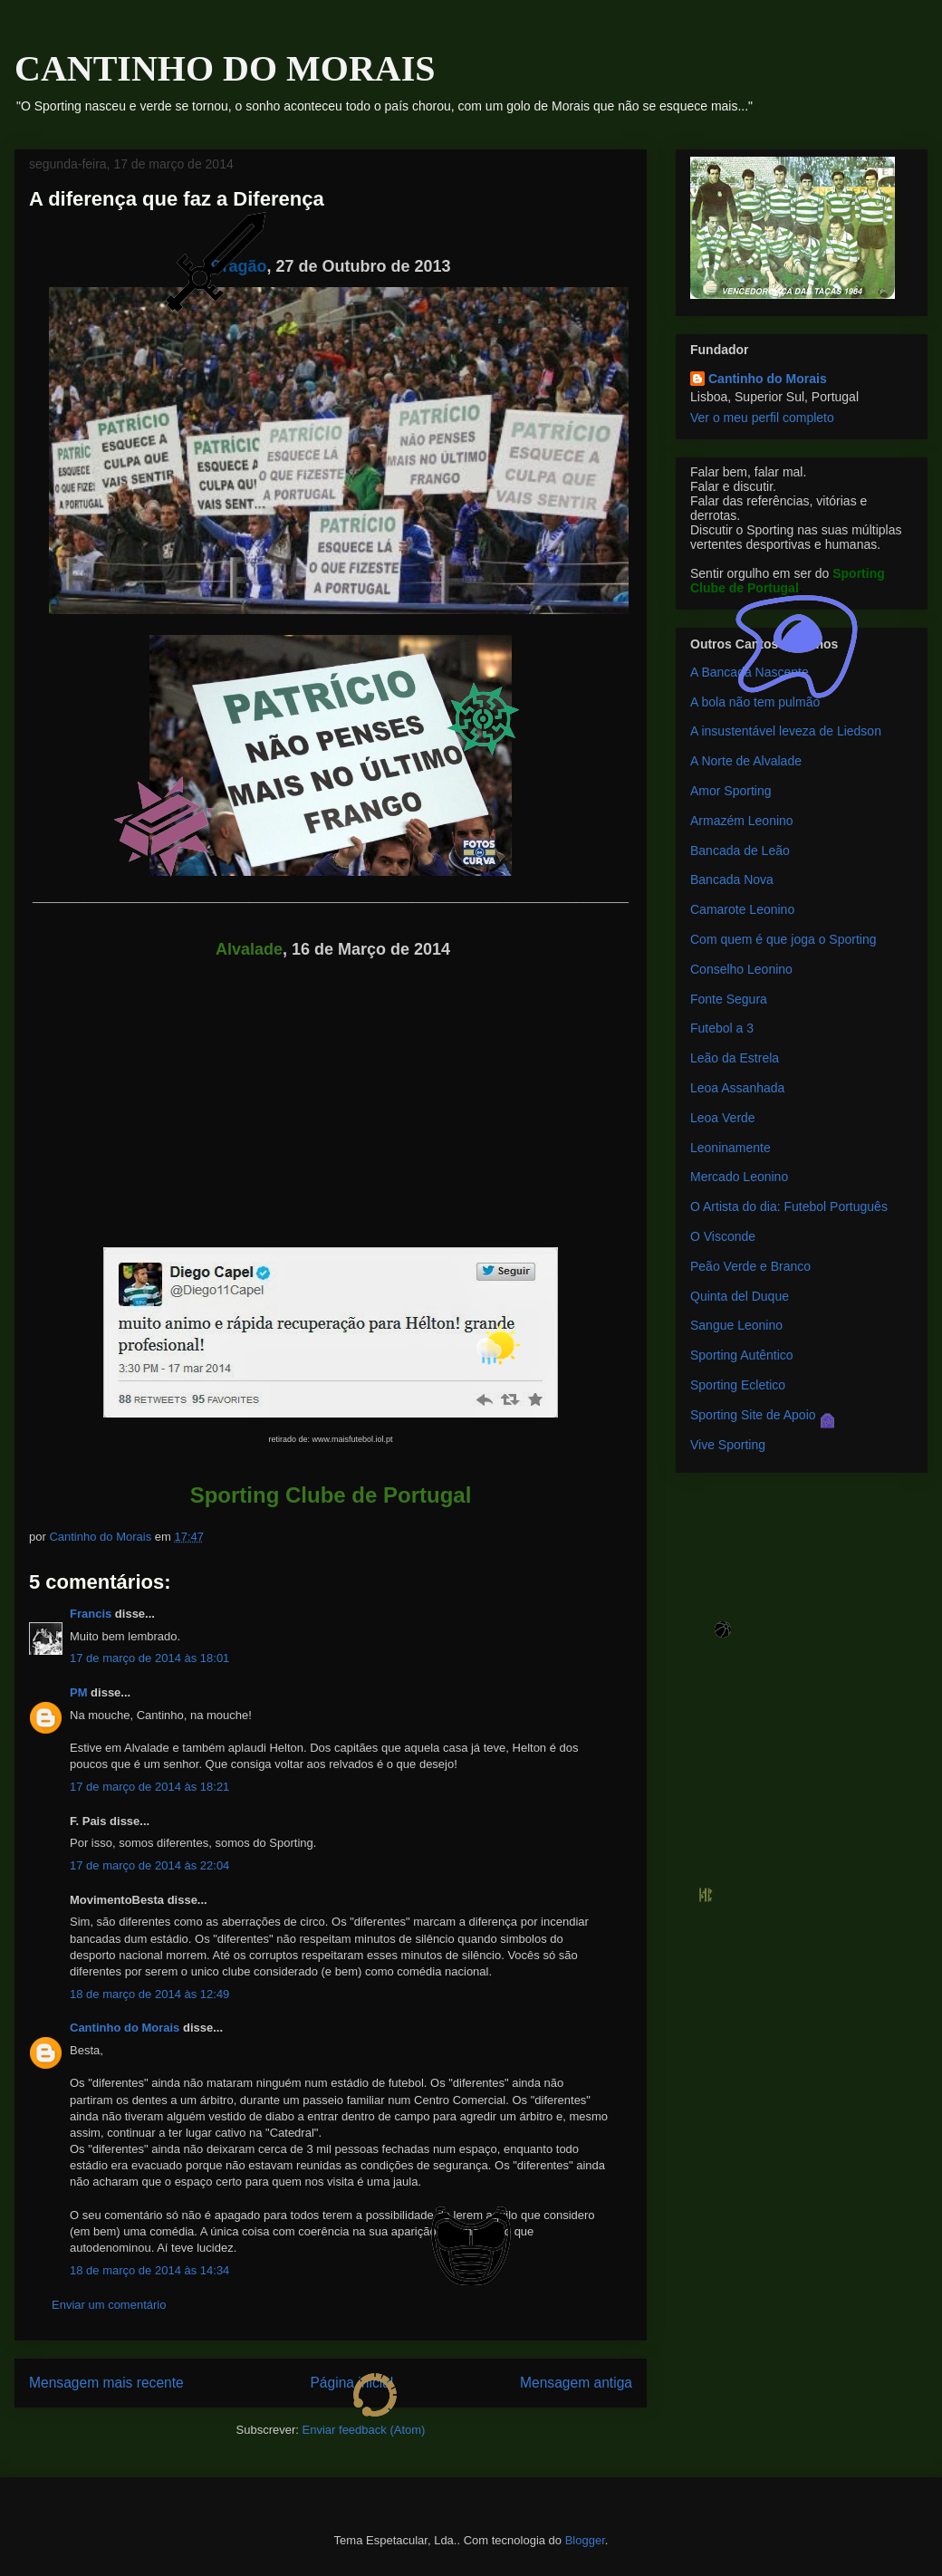 This screenshot has width=942, height=2576. What do you see at coordinates (706, 1895) in the screenshot?
I see `bamboo plant icon for nature or zen-themed content` at bounding box center [706, 1895].